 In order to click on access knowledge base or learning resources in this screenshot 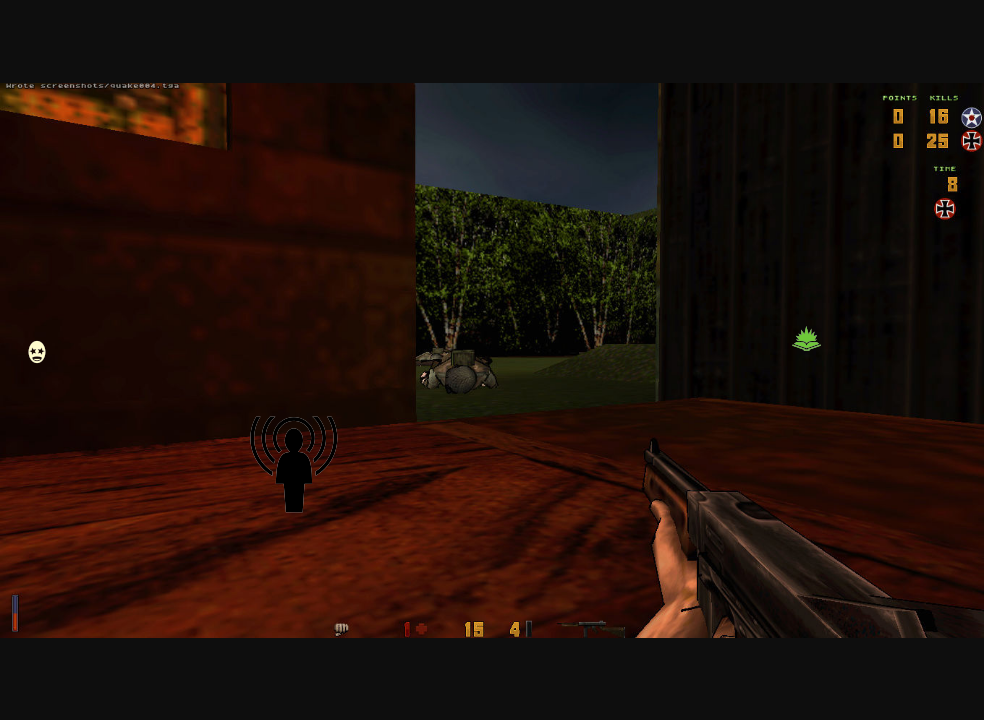, I will do `click(806, 340)`.